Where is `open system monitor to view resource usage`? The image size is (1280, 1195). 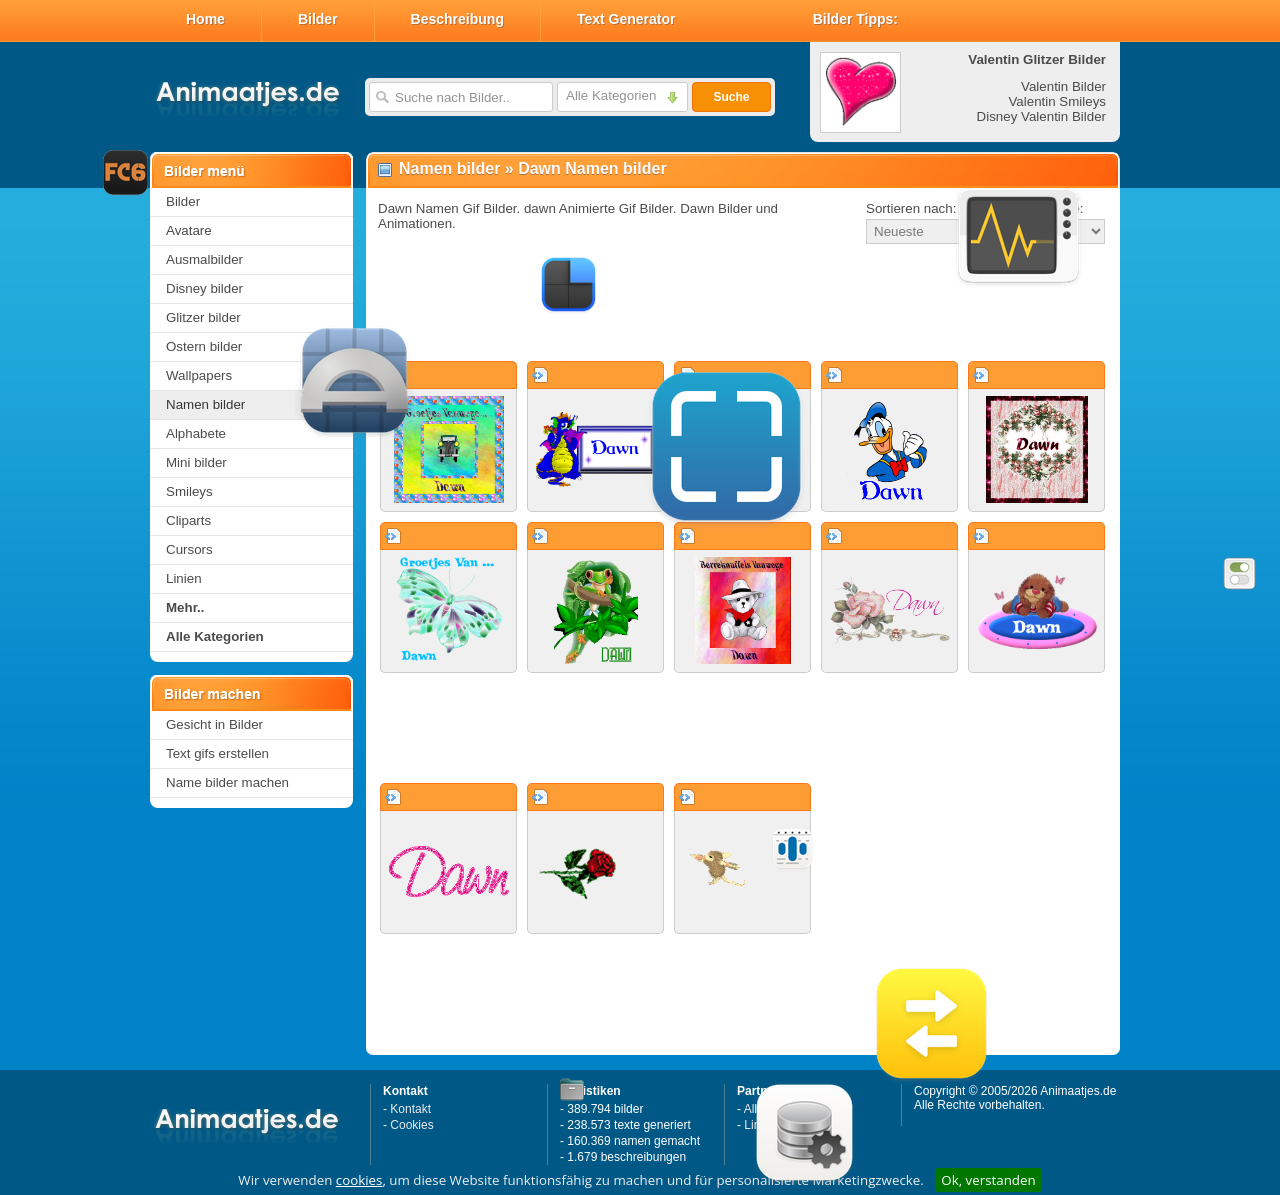 open system monitor to view resource usage is located at coordinates (1018, 235).